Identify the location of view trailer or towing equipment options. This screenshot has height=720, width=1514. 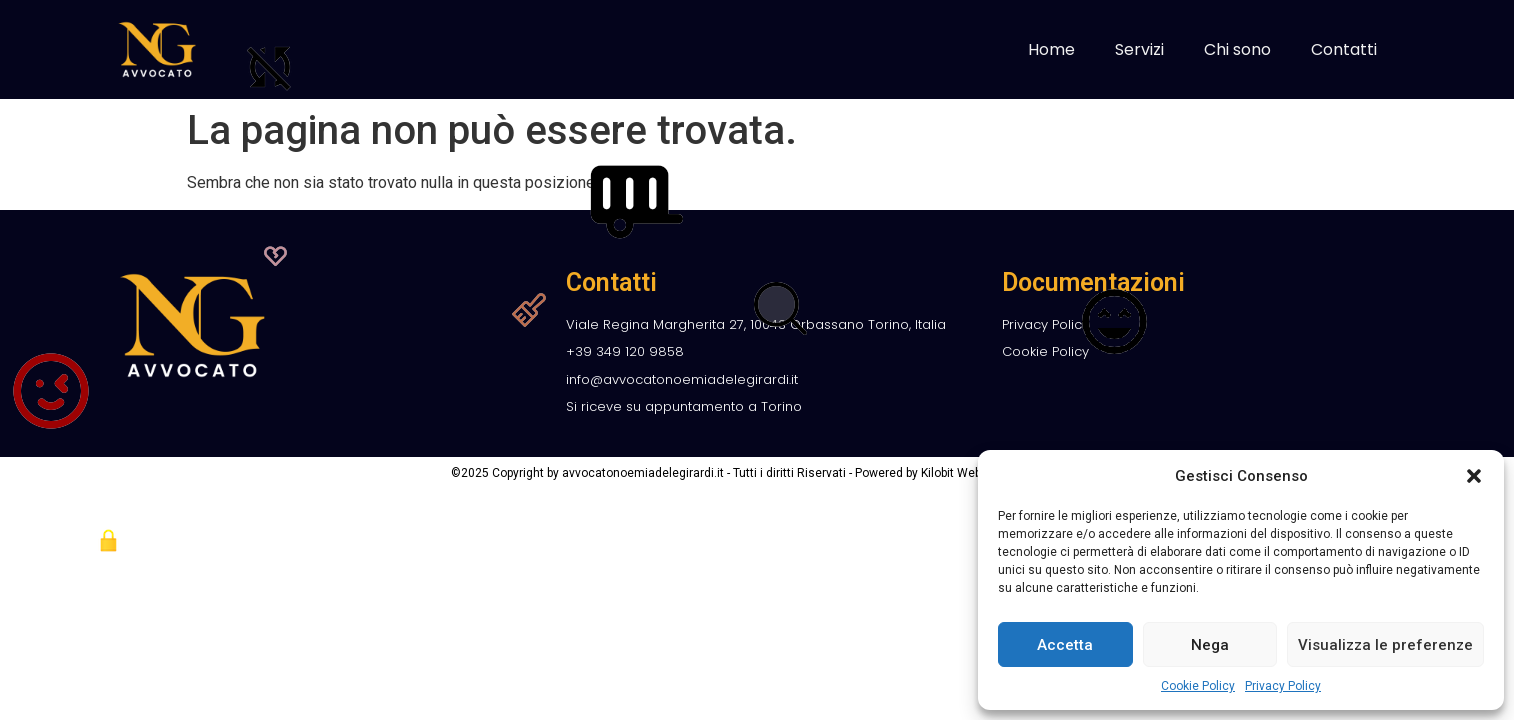
(634, 199).